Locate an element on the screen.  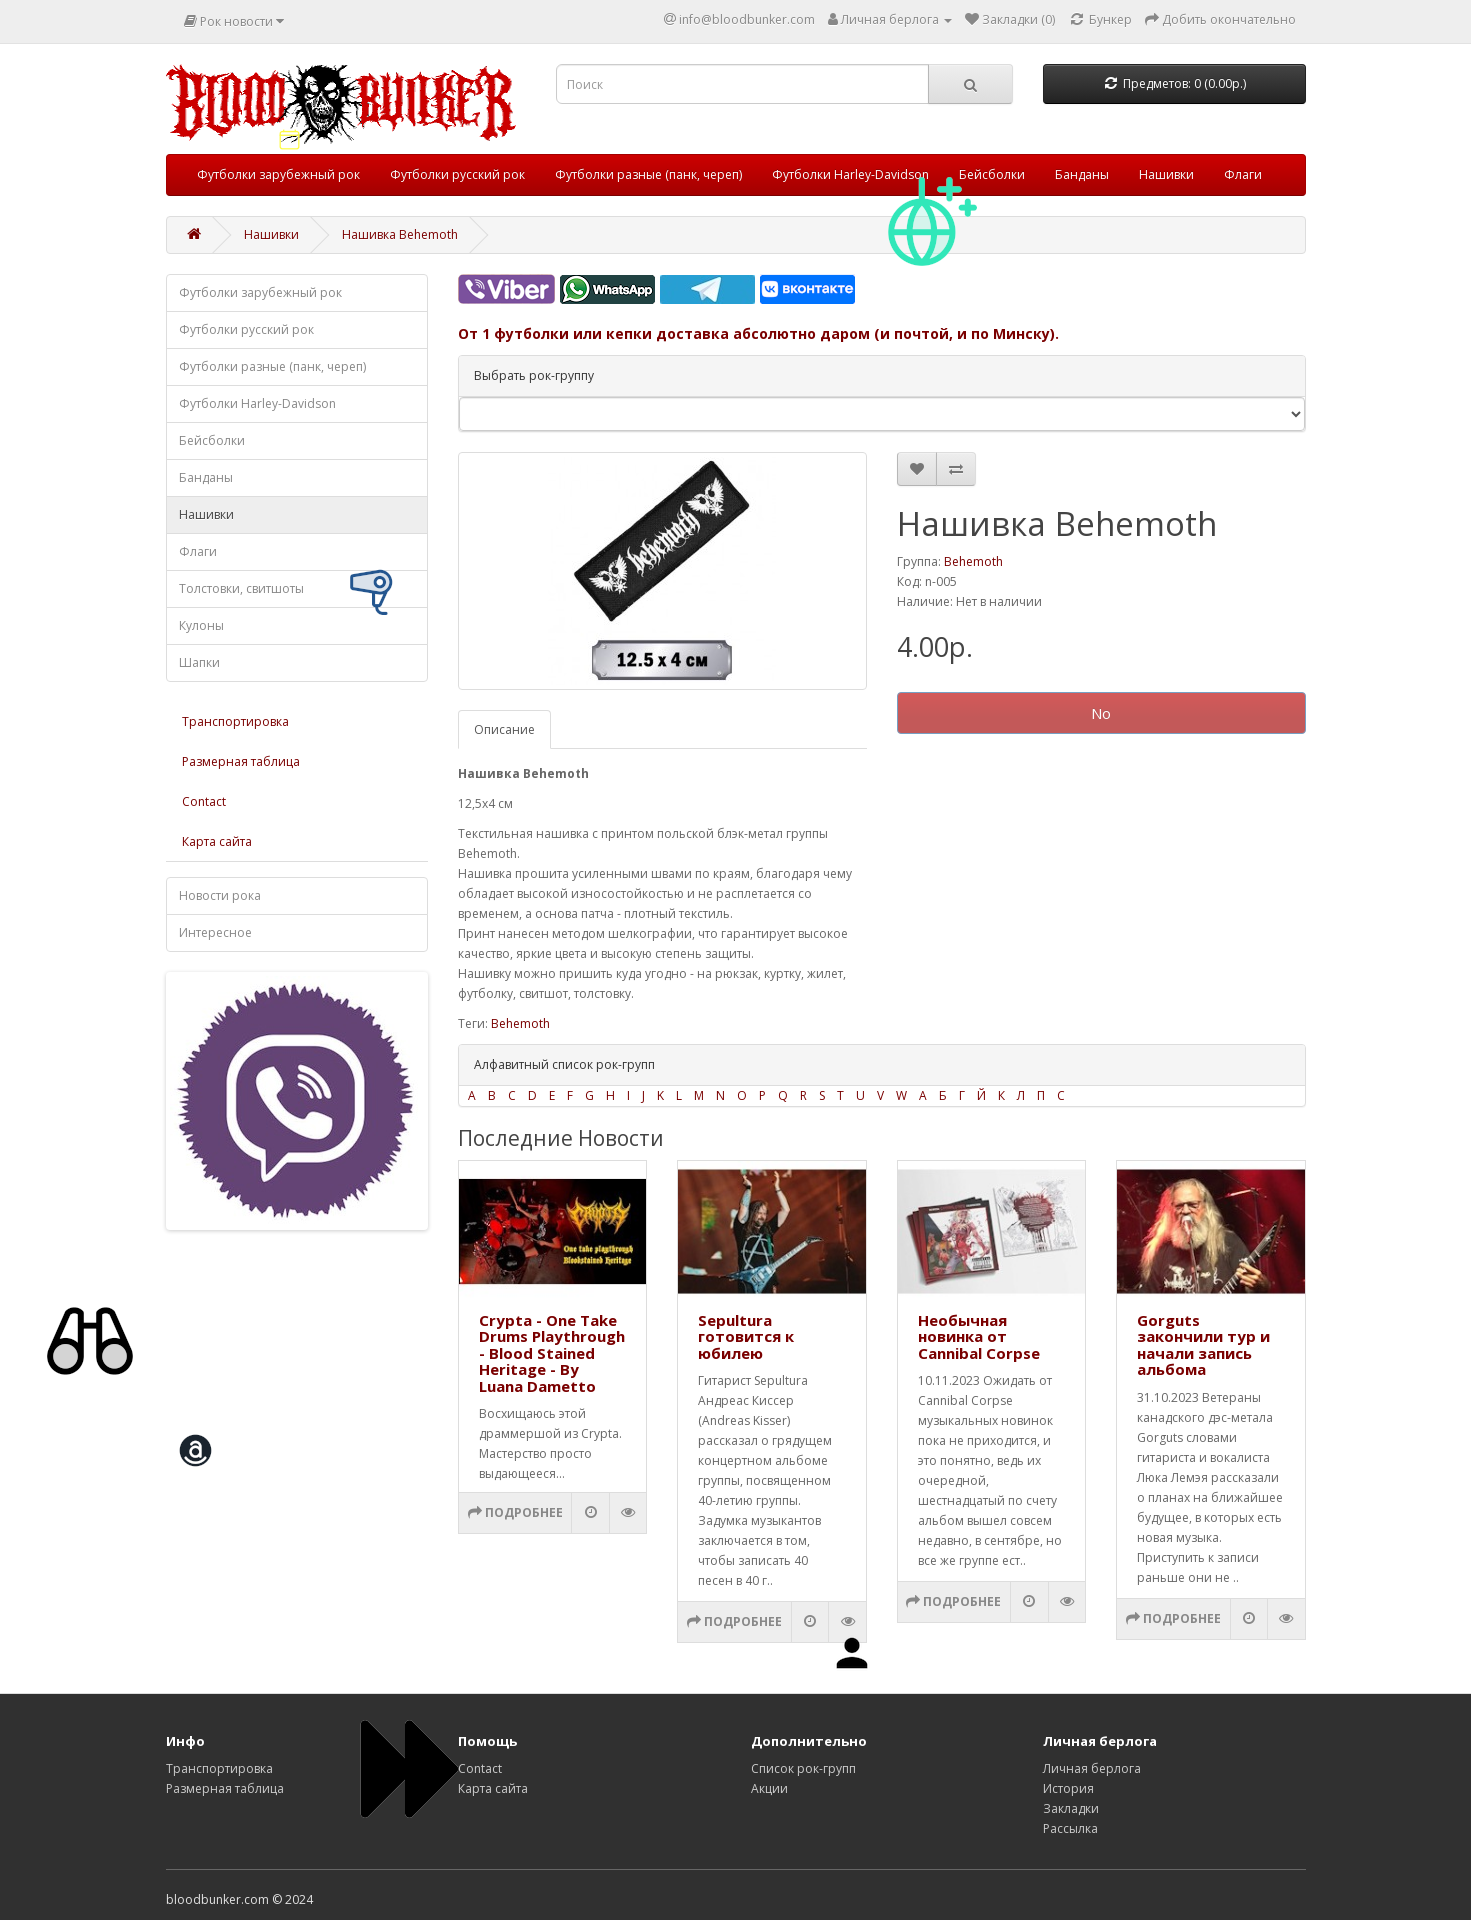
access party or event mode is located at coordinates (928, 223).